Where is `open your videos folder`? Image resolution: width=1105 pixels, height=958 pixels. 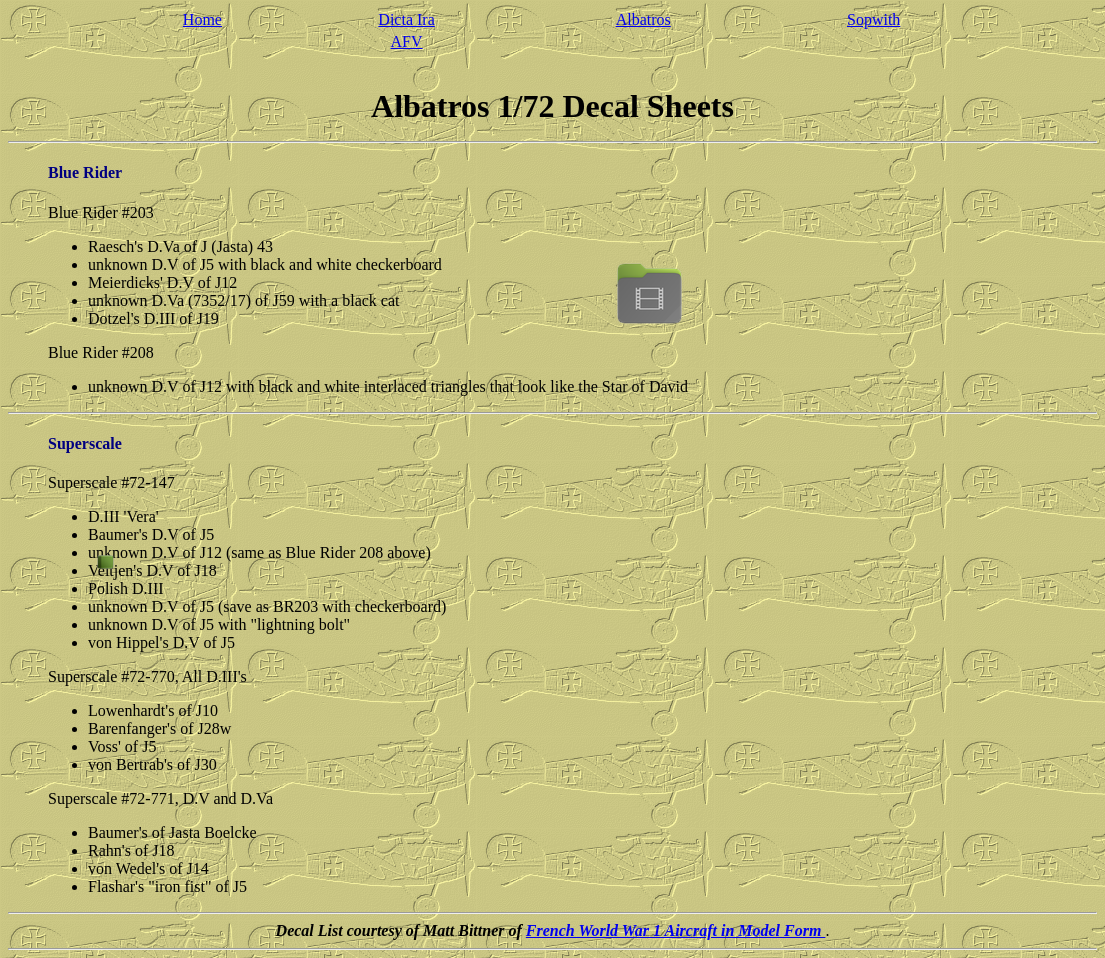
open your videos folder is located at coordinates (649, 293).